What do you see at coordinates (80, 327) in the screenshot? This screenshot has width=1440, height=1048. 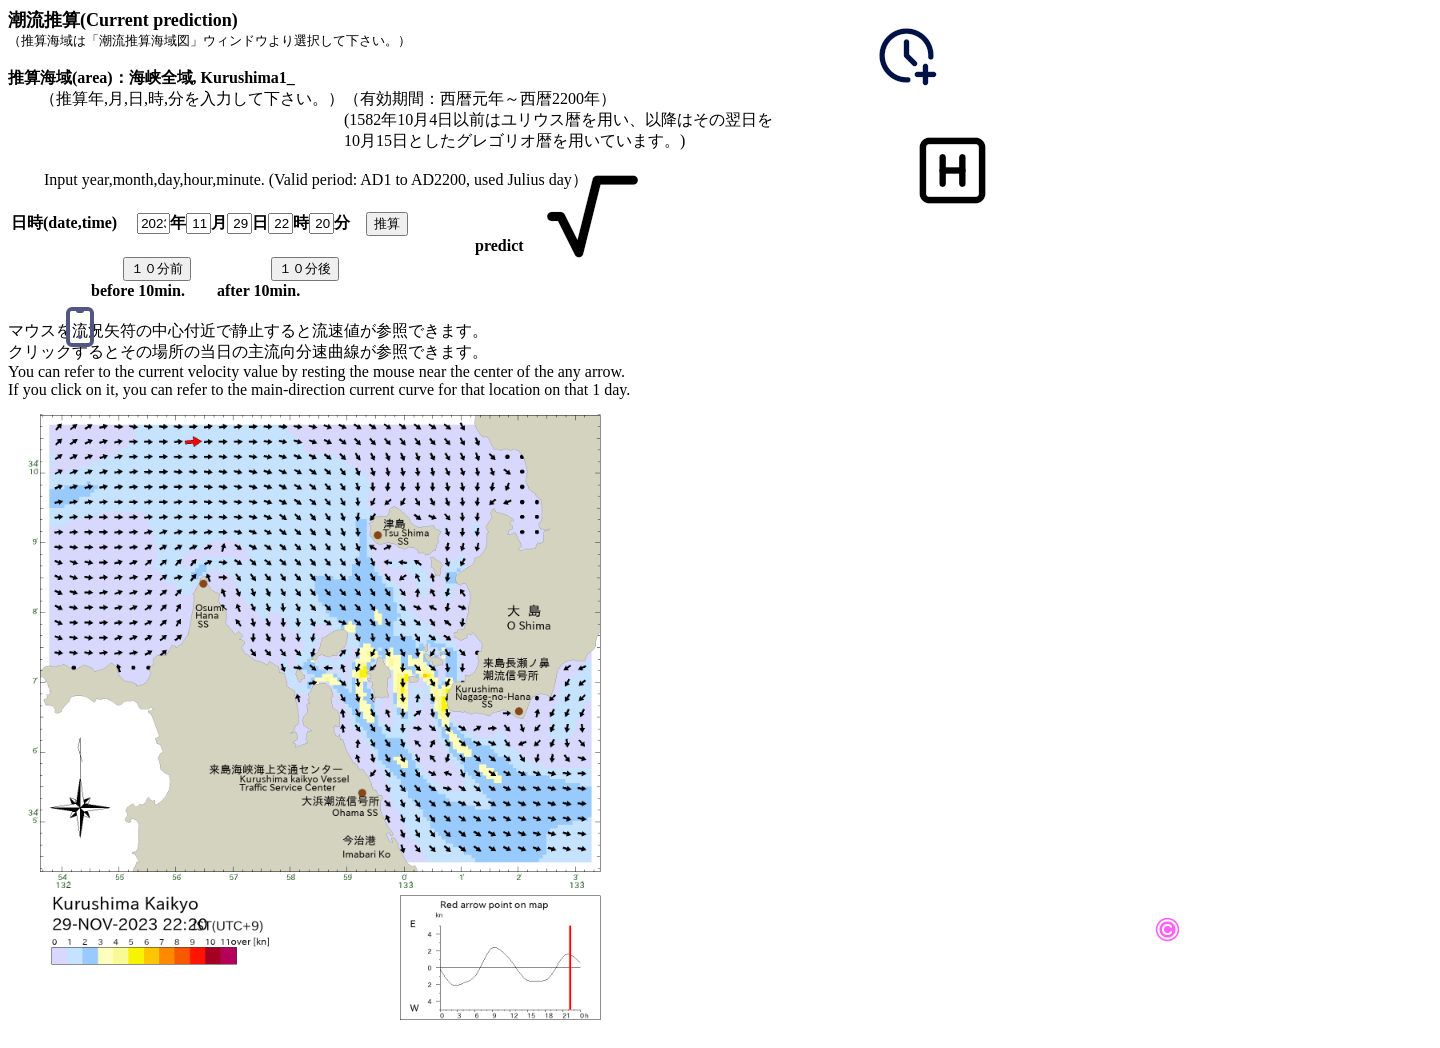 I see `switch to mobile view` at bounding box center [80, 327].